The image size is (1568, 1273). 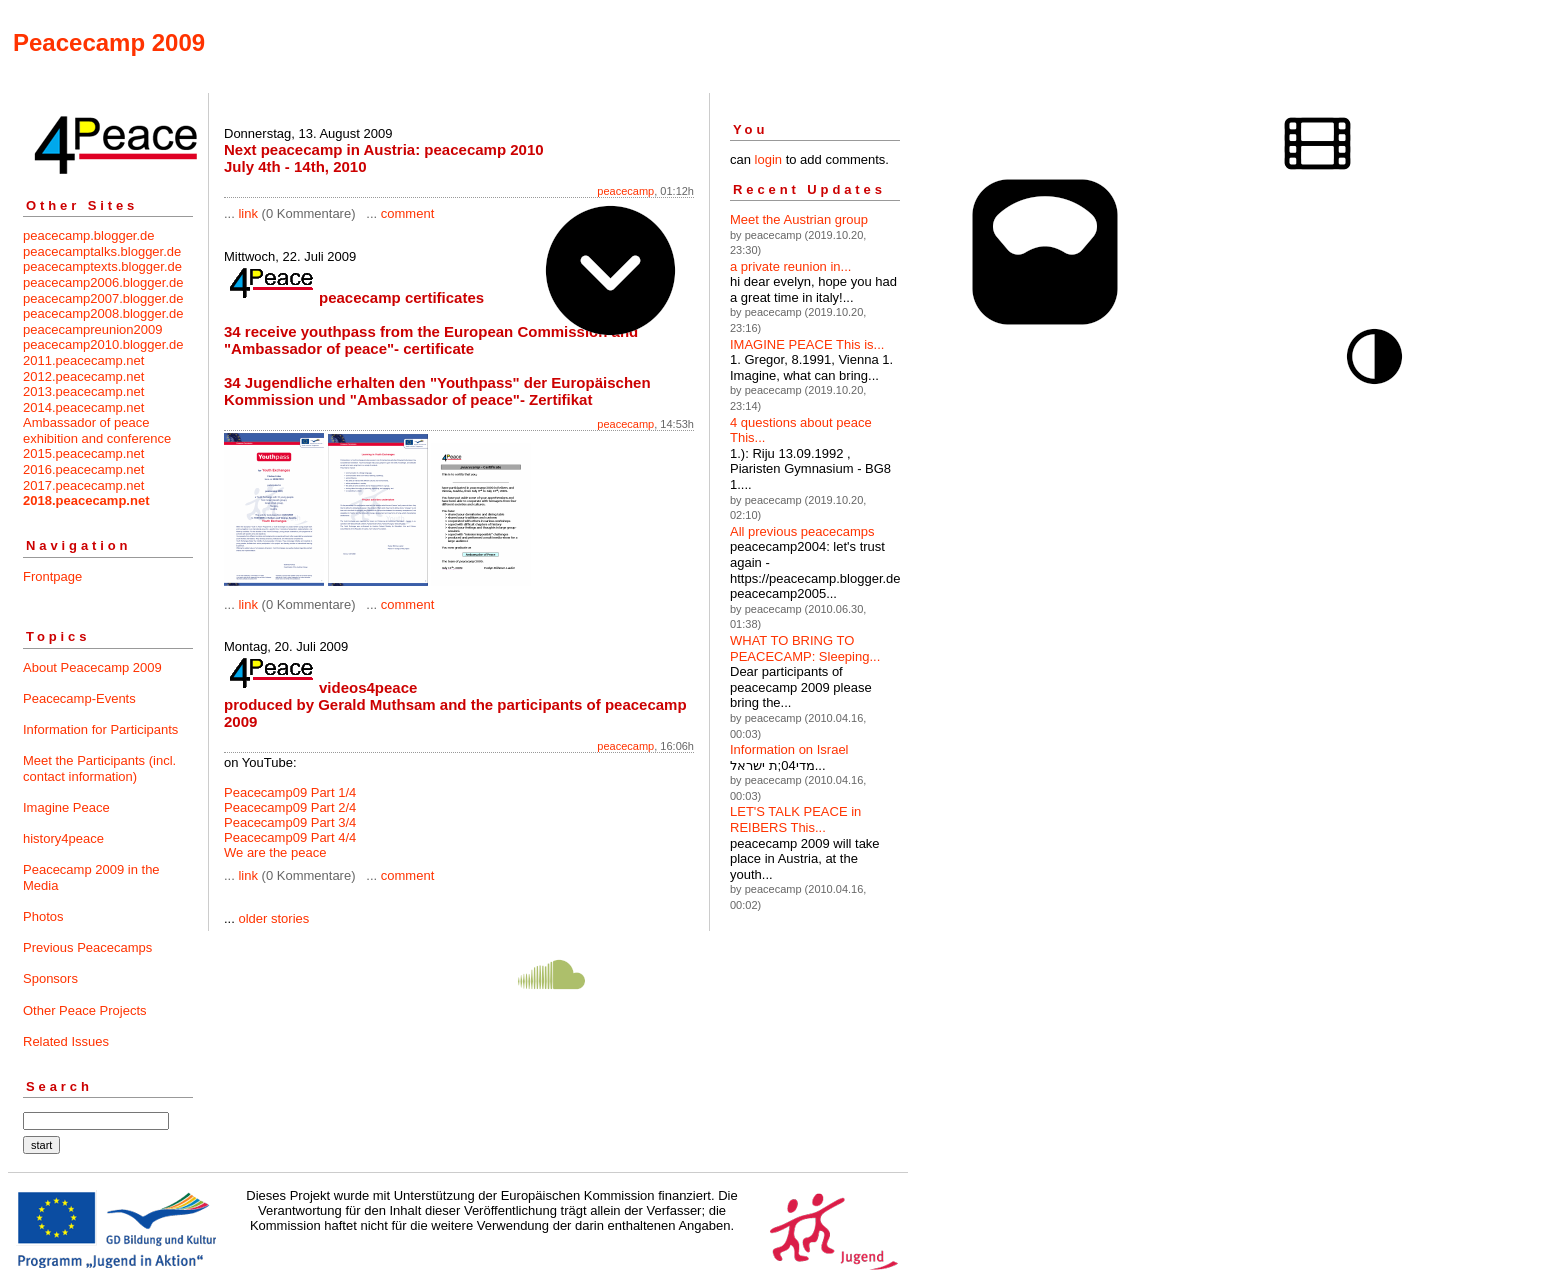 I want to click on adjust display contrast settings, so click(x=1374, y=356).